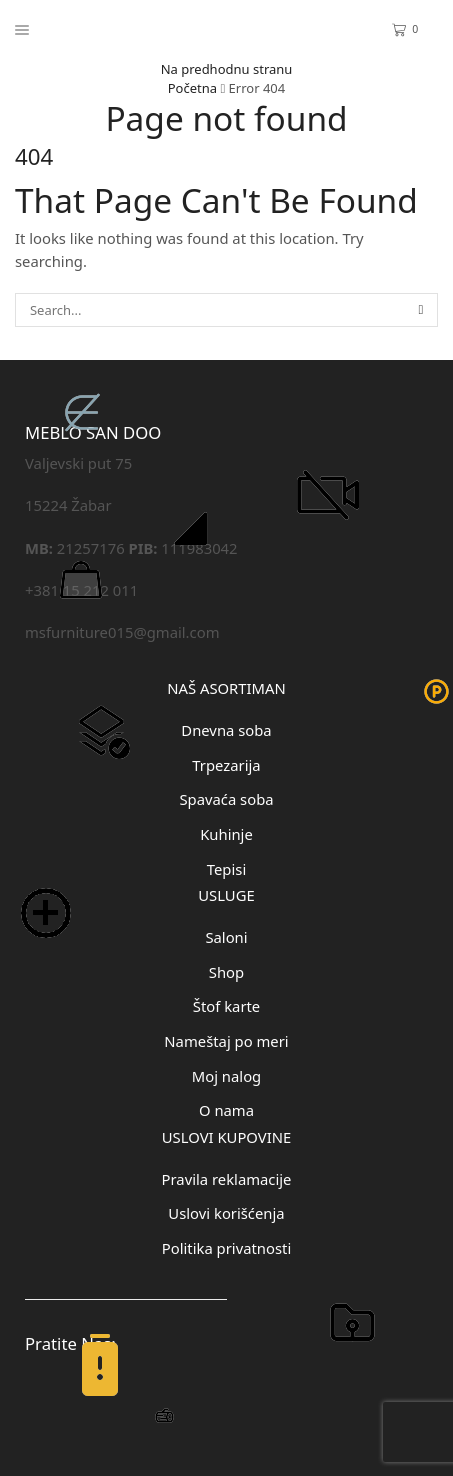 Image resolution: width=453 pixels, height=1476 pixels. Describe the element at coordinates (352, 1323) in the screenshot. I see `access root directory` at that location.